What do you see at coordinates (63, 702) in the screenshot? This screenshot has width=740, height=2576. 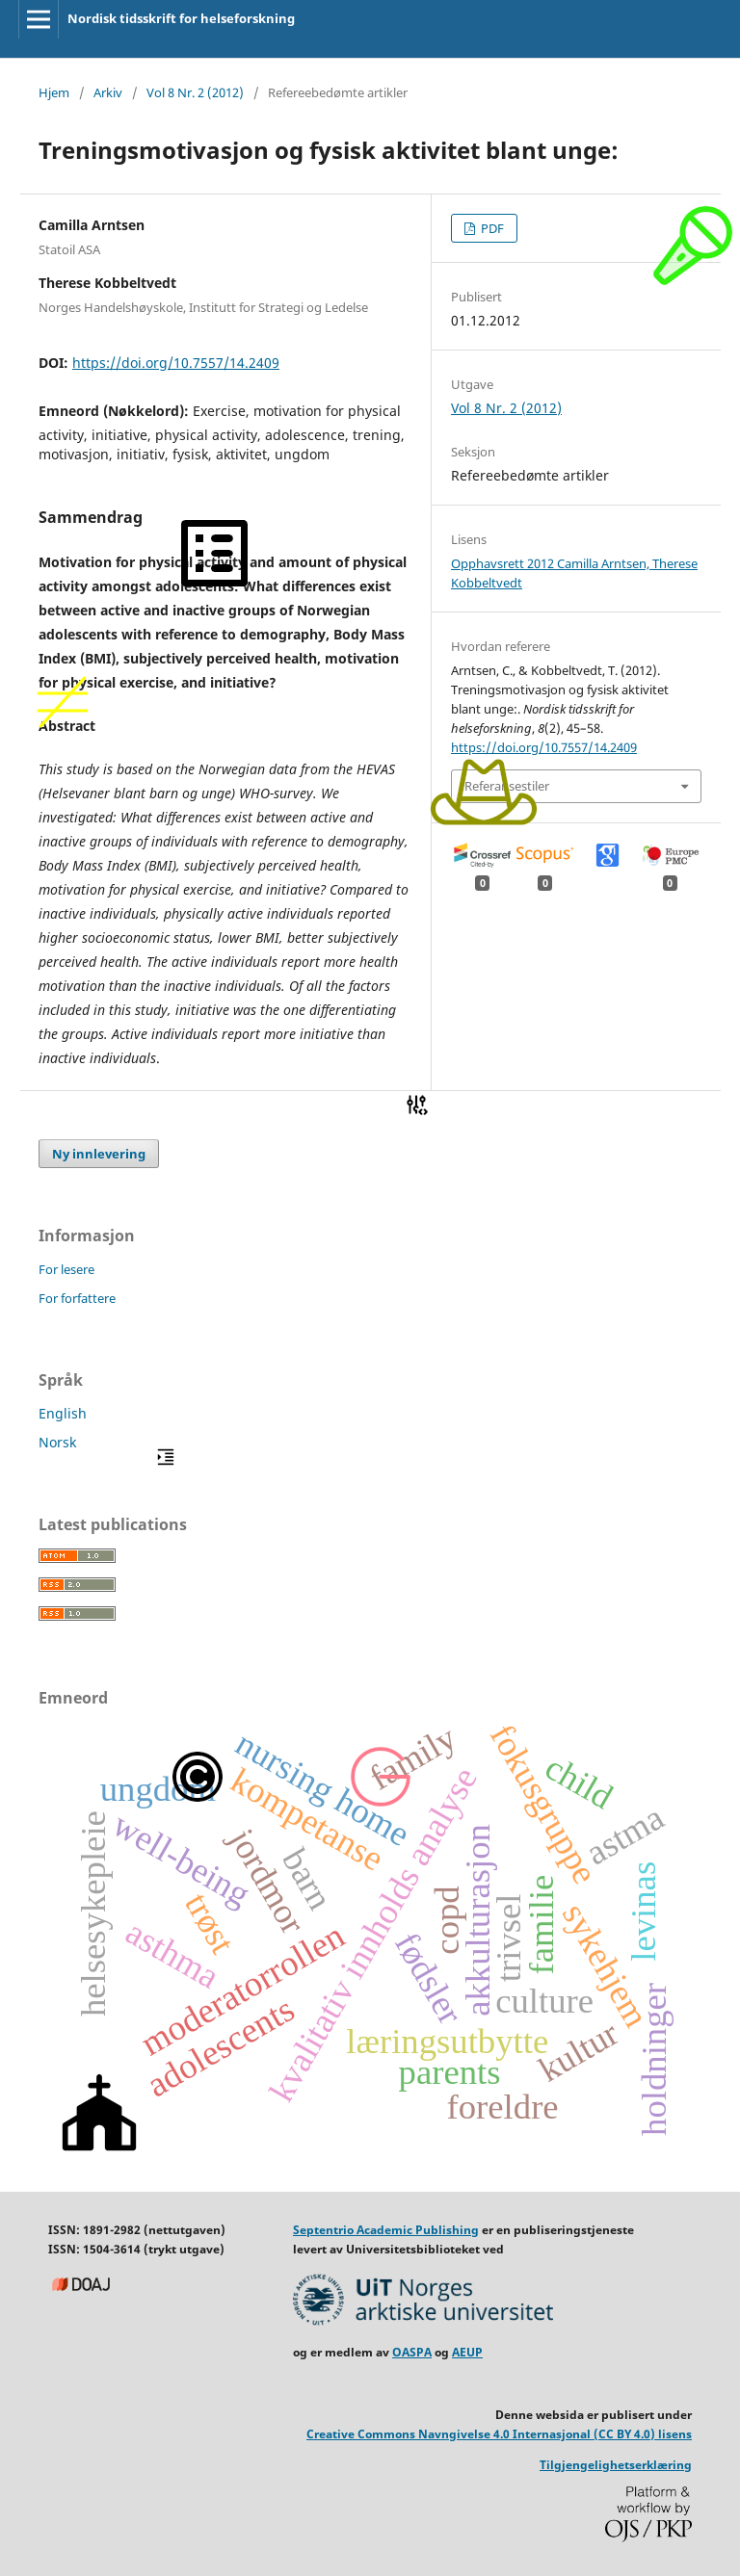 I see `indicates values are not equal or mismatched` at bounding box center [63, 702].